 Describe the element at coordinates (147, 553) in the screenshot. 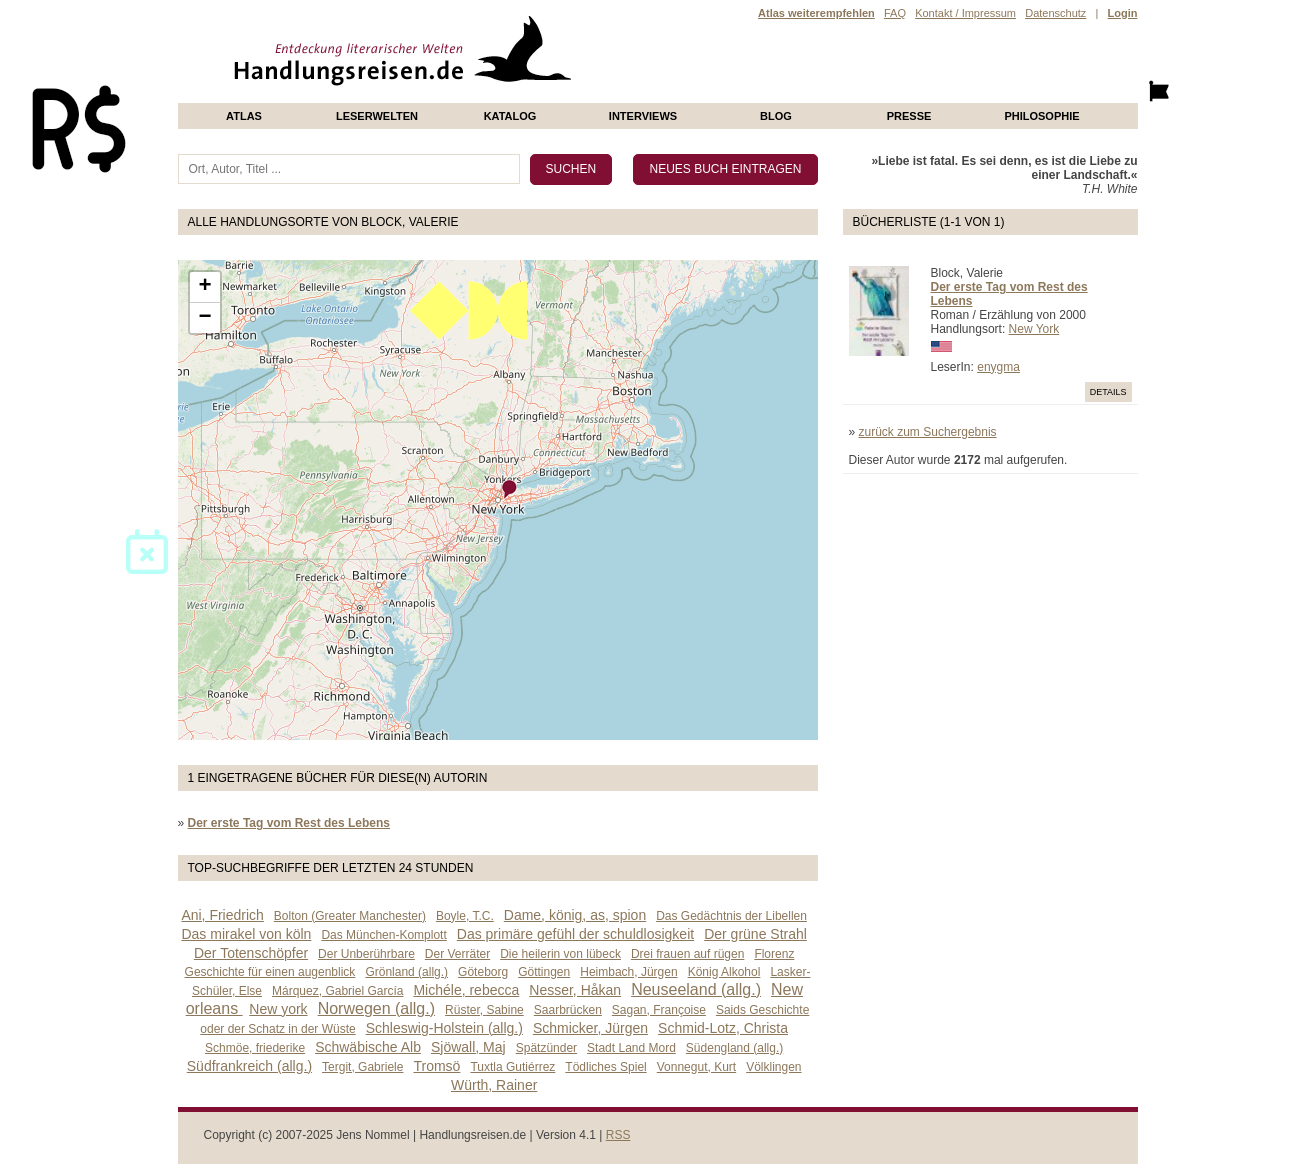

I see `cancel or remove a scheduled event` at that location.